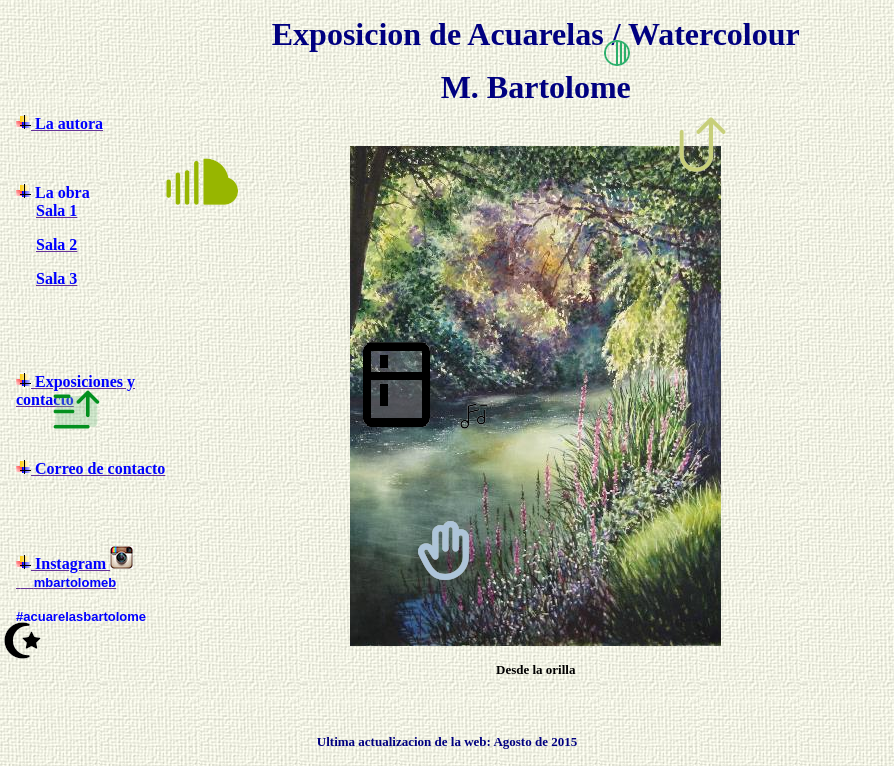 Image resolution: width=894 pixels, height=766 pixels. Describe the element at coordinates (396, 384) in the screenshot. I see `access kitchen appliances or settings` at that location.